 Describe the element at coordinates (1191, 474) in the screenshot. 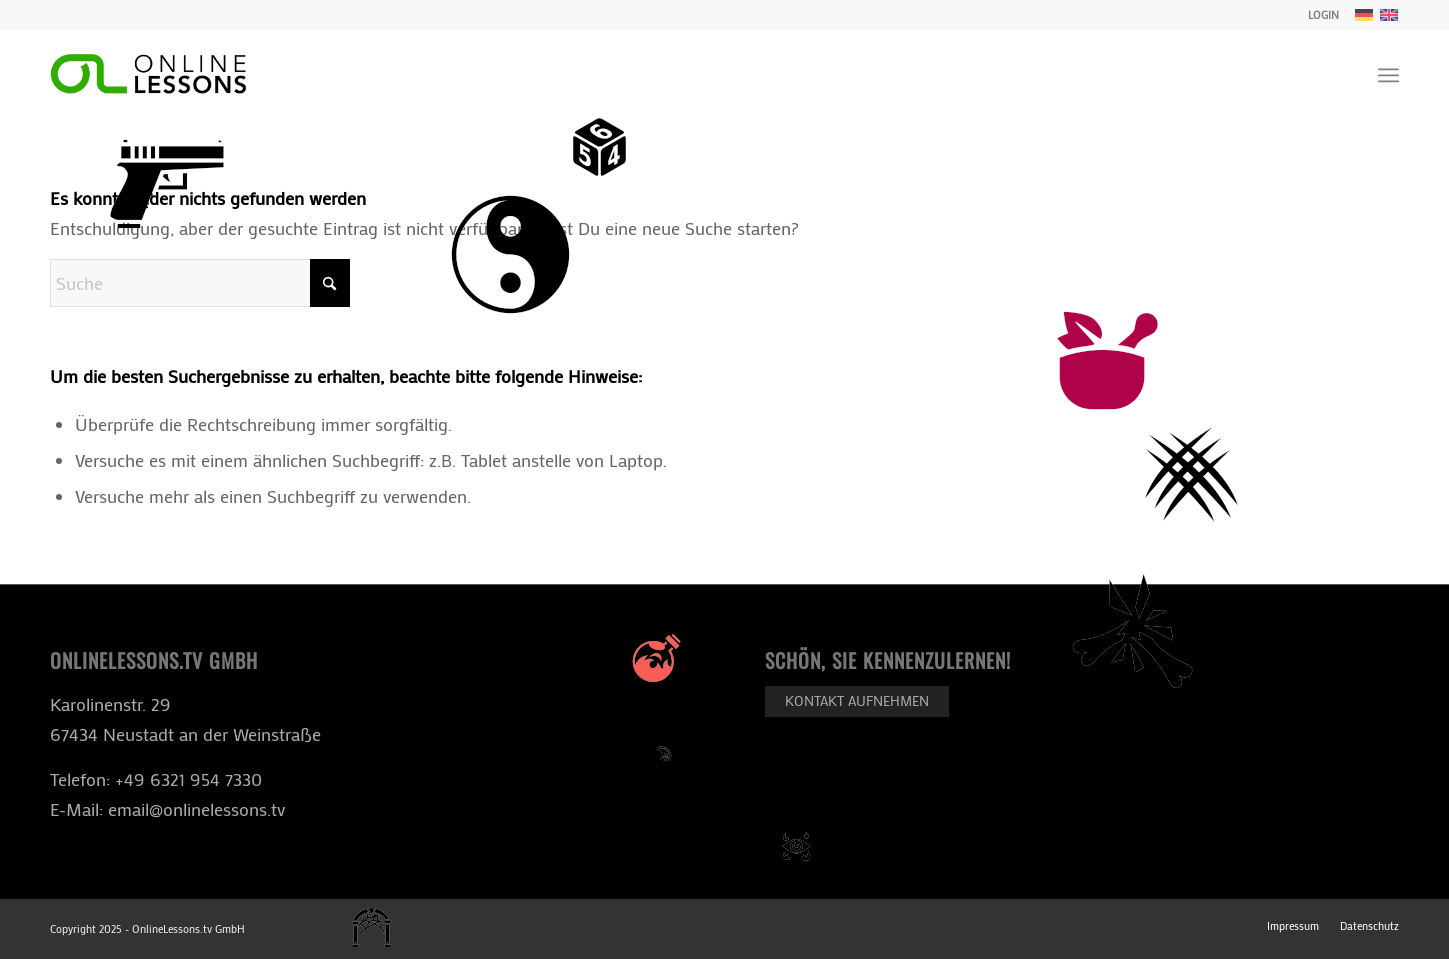

I see `attack or slash action in a game` at that location.